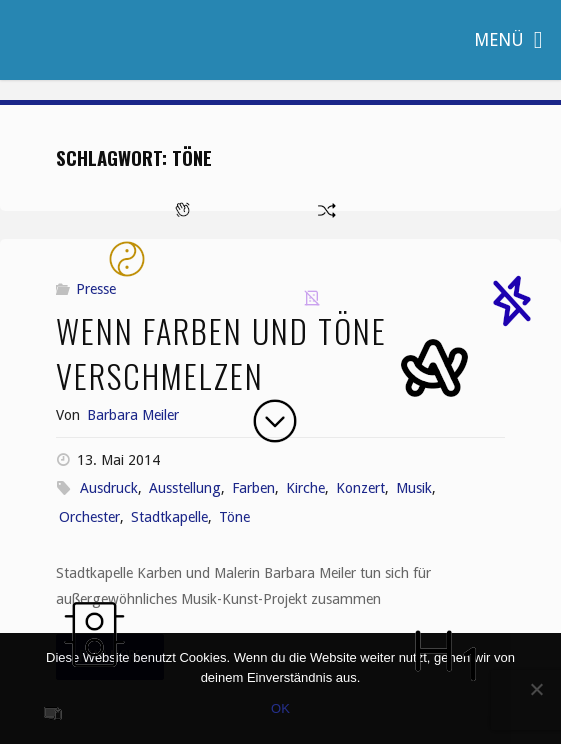 Image resolution: width=561 pixels, height=744 pixels. Describe the element at coordinates (326, 210) in the screenshot. I see `shuffle or randomize playback order` at that location.